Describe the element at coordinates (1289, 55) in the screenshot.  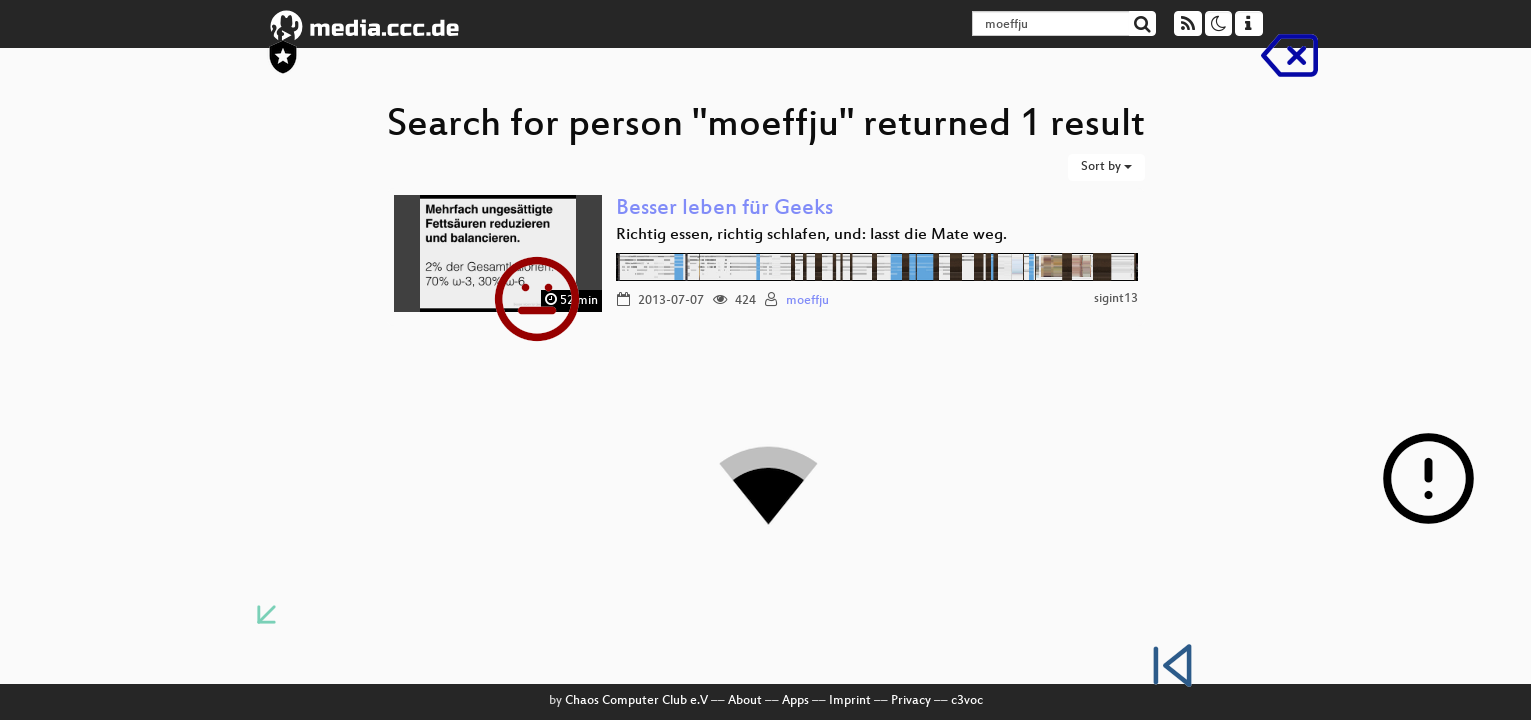
I see `delete a tag or label` at that location.